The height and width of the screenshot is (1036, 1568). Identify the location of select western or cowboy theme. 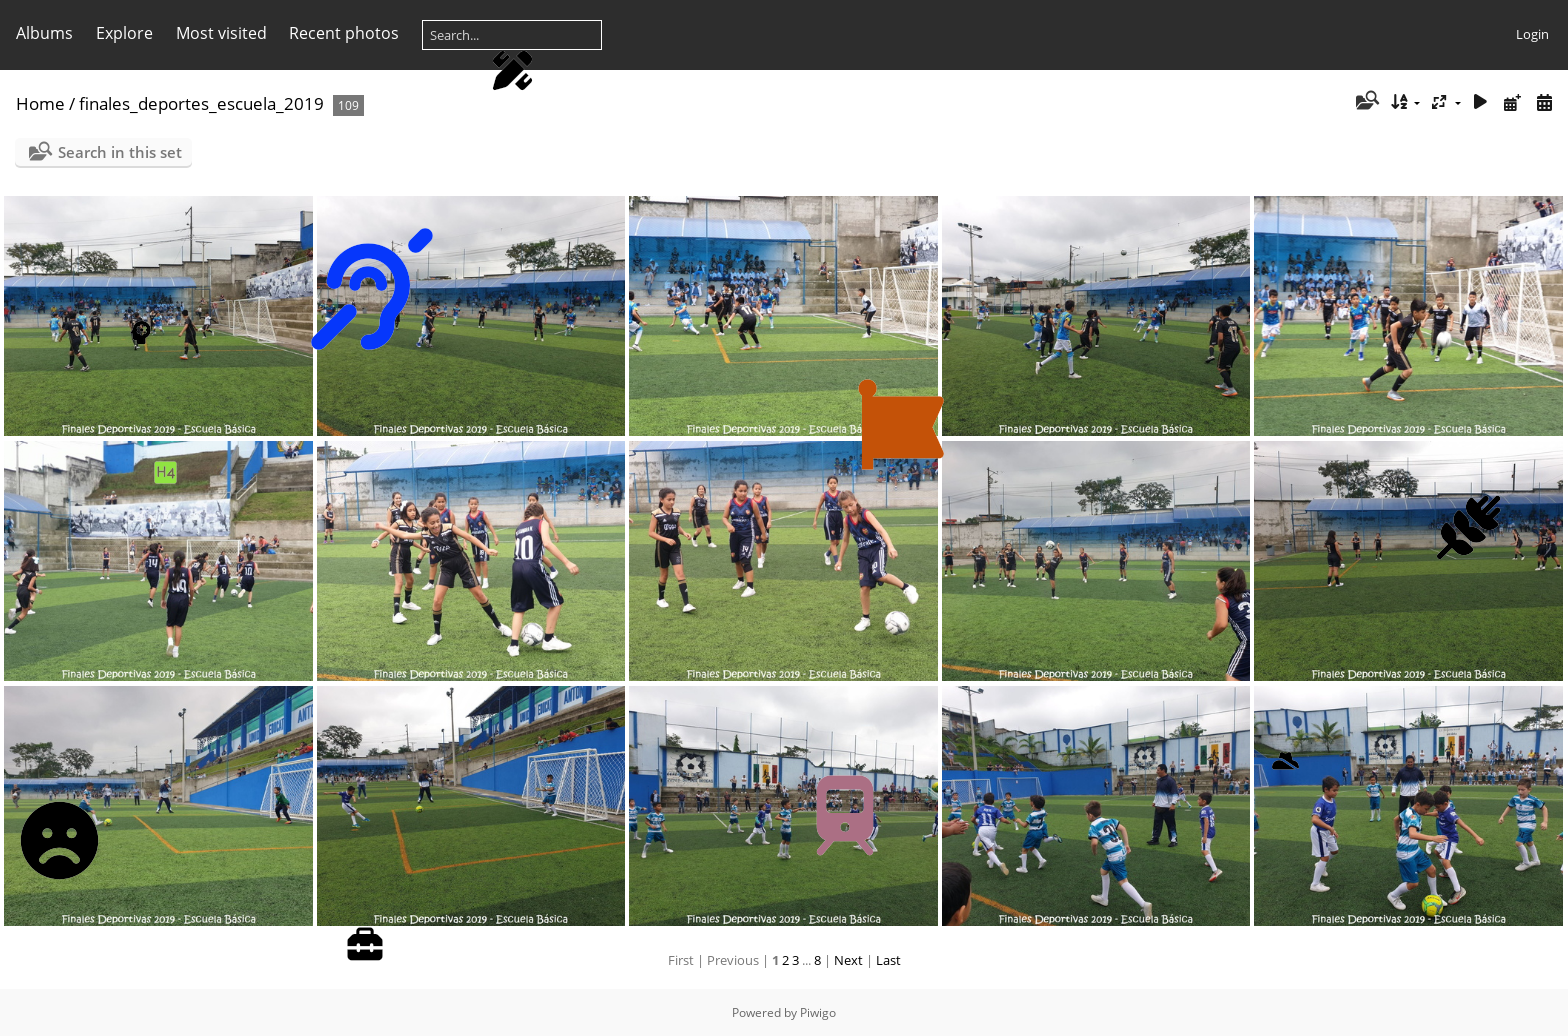
(1285, 761).